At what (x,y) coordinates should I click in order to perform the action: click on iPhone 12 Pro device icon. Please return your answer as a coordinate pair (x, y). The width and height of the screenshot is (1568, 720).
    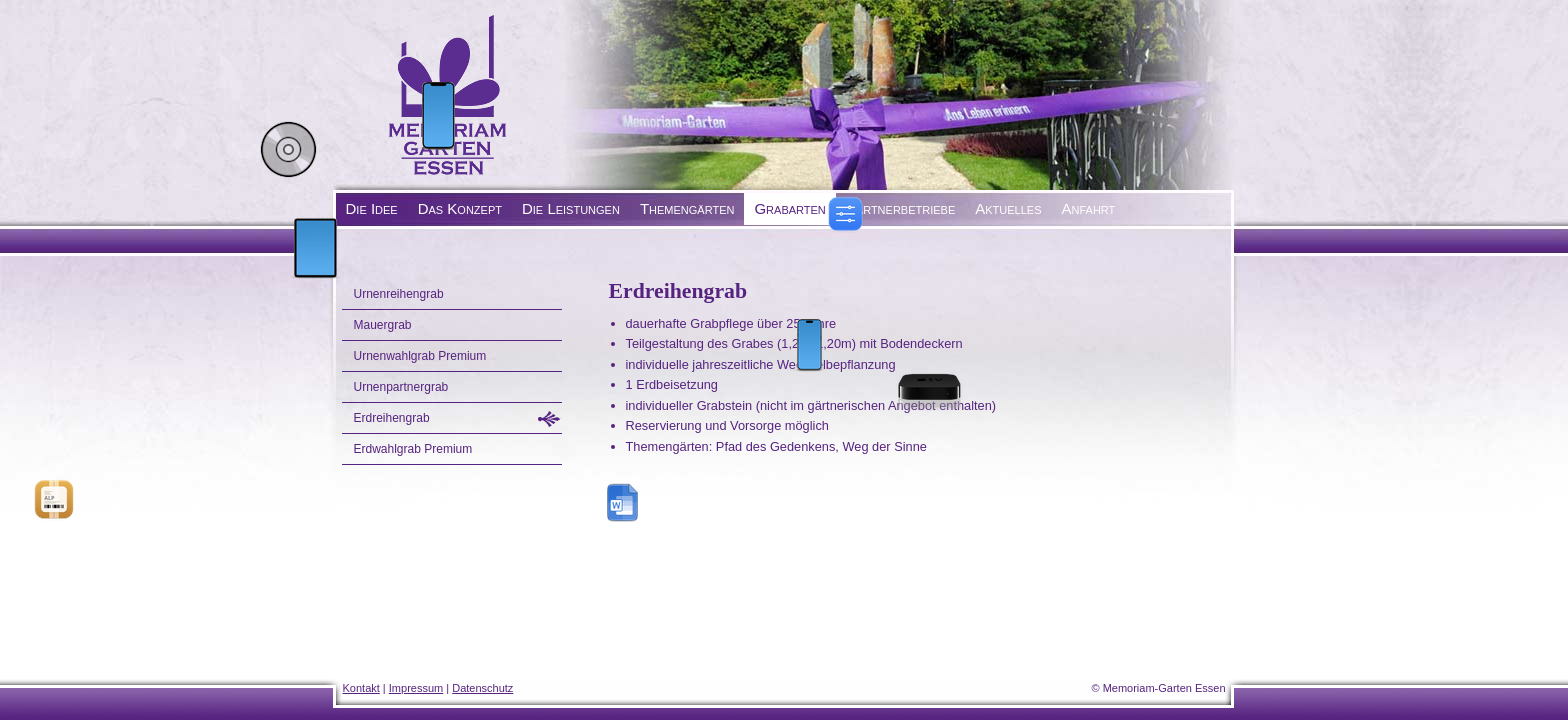
    Looking at the image, I should click on (438, 116).